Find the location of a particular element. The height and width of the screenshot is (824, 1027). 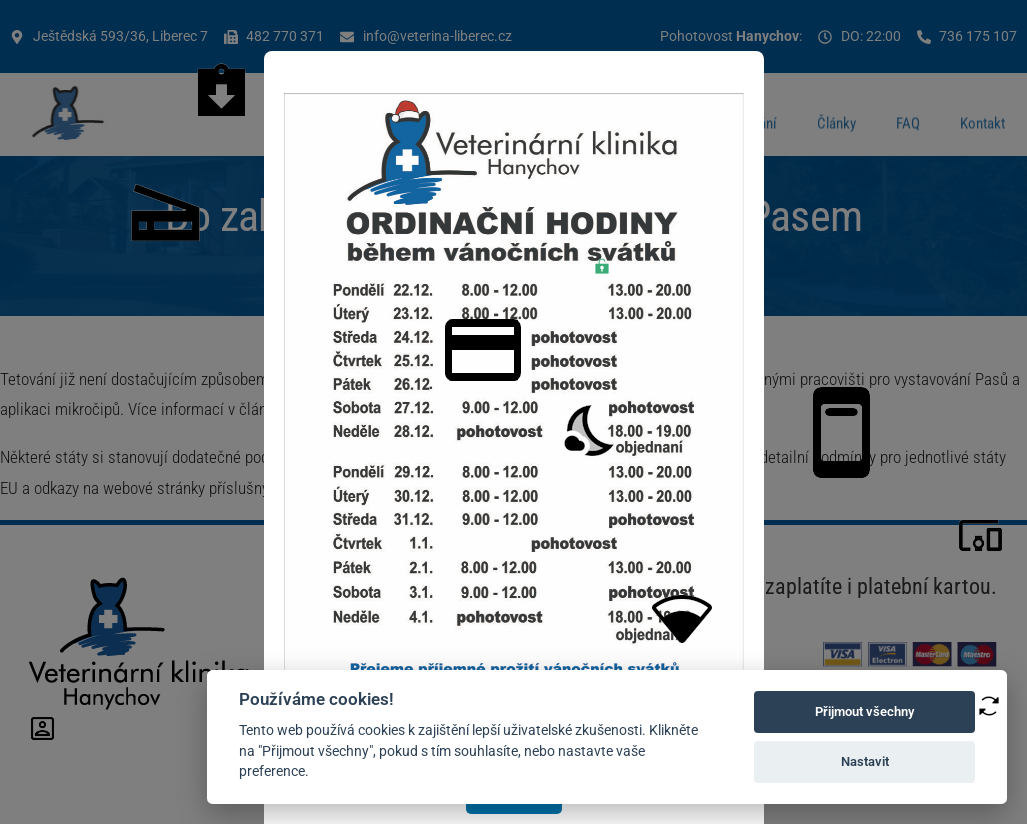

view other connected devices is located at coordinates (980, 535).